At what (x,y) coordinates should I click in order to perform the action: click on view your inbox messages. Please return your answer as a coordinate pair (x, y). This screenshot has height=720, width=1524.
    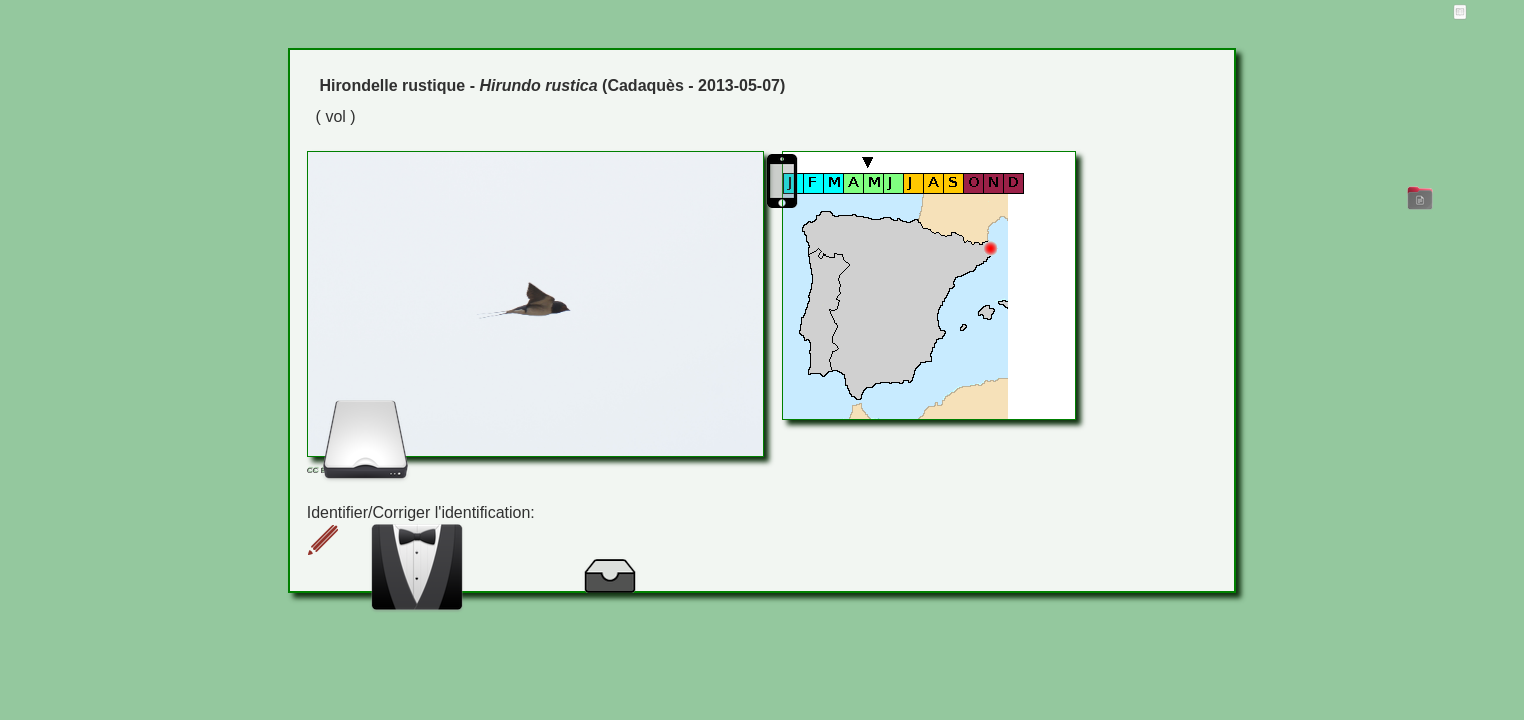
    Looking at the image, I should click on (610, 576).